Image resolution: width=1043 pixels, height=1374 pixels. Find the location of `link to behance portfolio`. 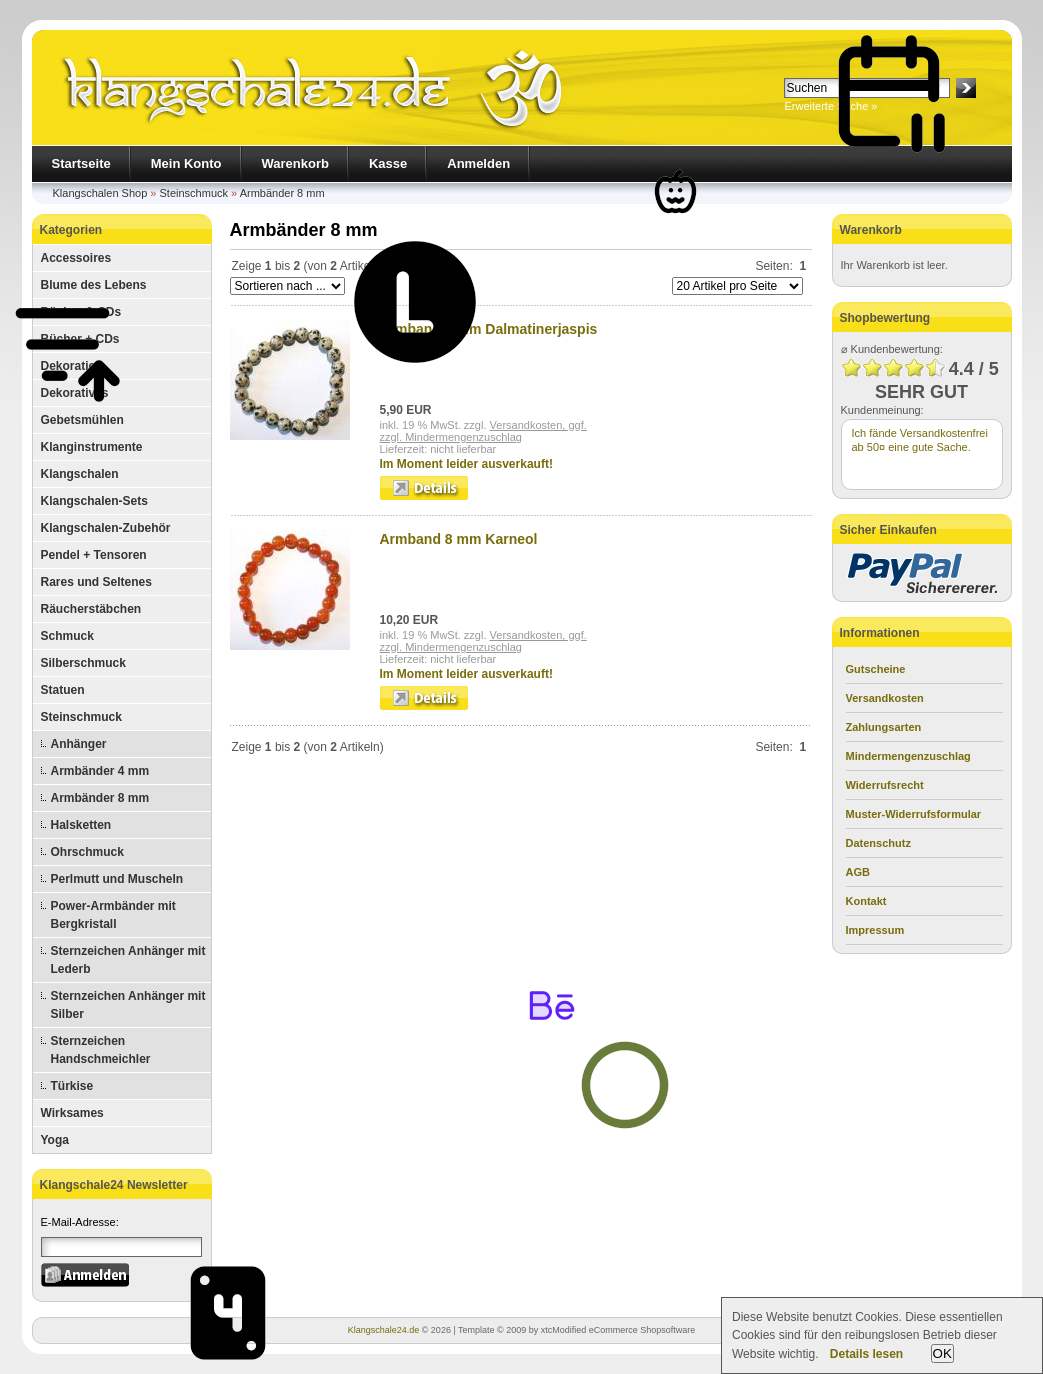

link to behance portfolio is located at coordinates (550, 1005).